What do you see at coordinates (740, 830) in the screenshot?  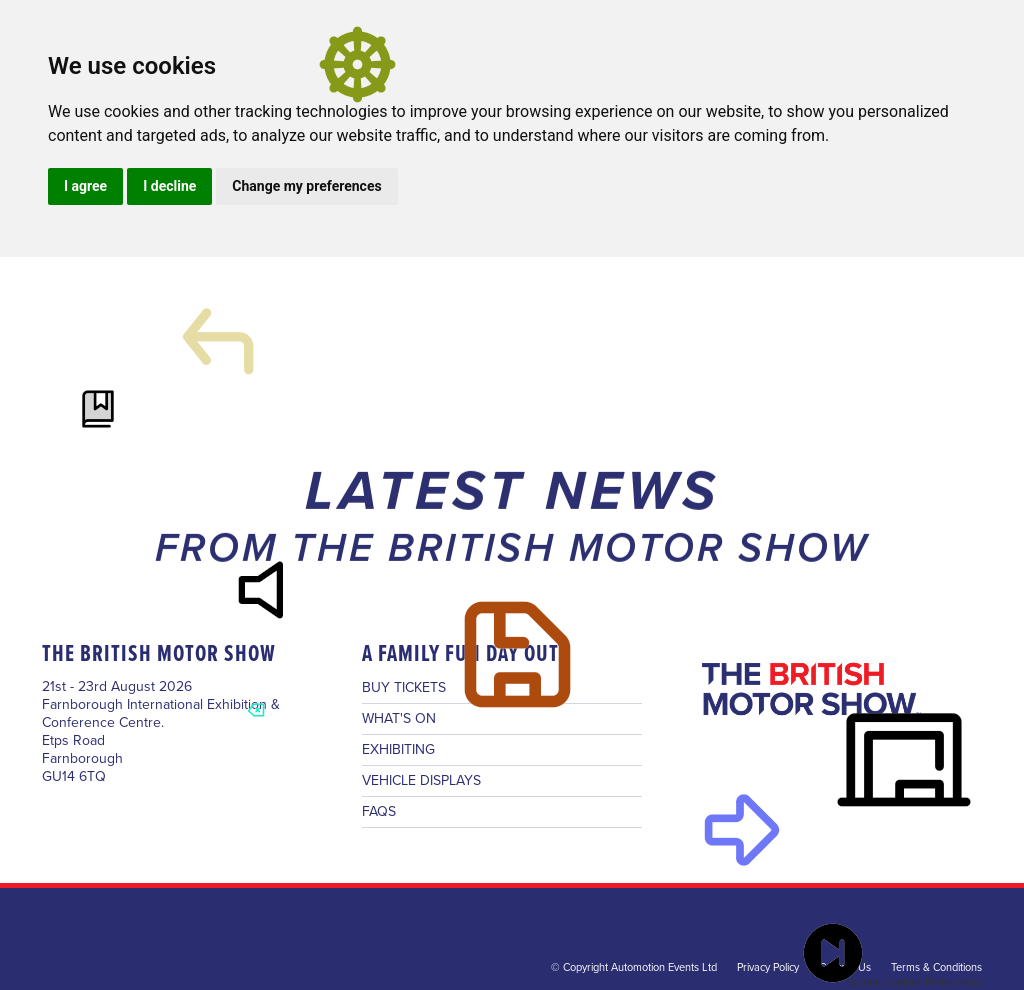 I see `navigate to the next item or step` at bounding box center [740, 830].